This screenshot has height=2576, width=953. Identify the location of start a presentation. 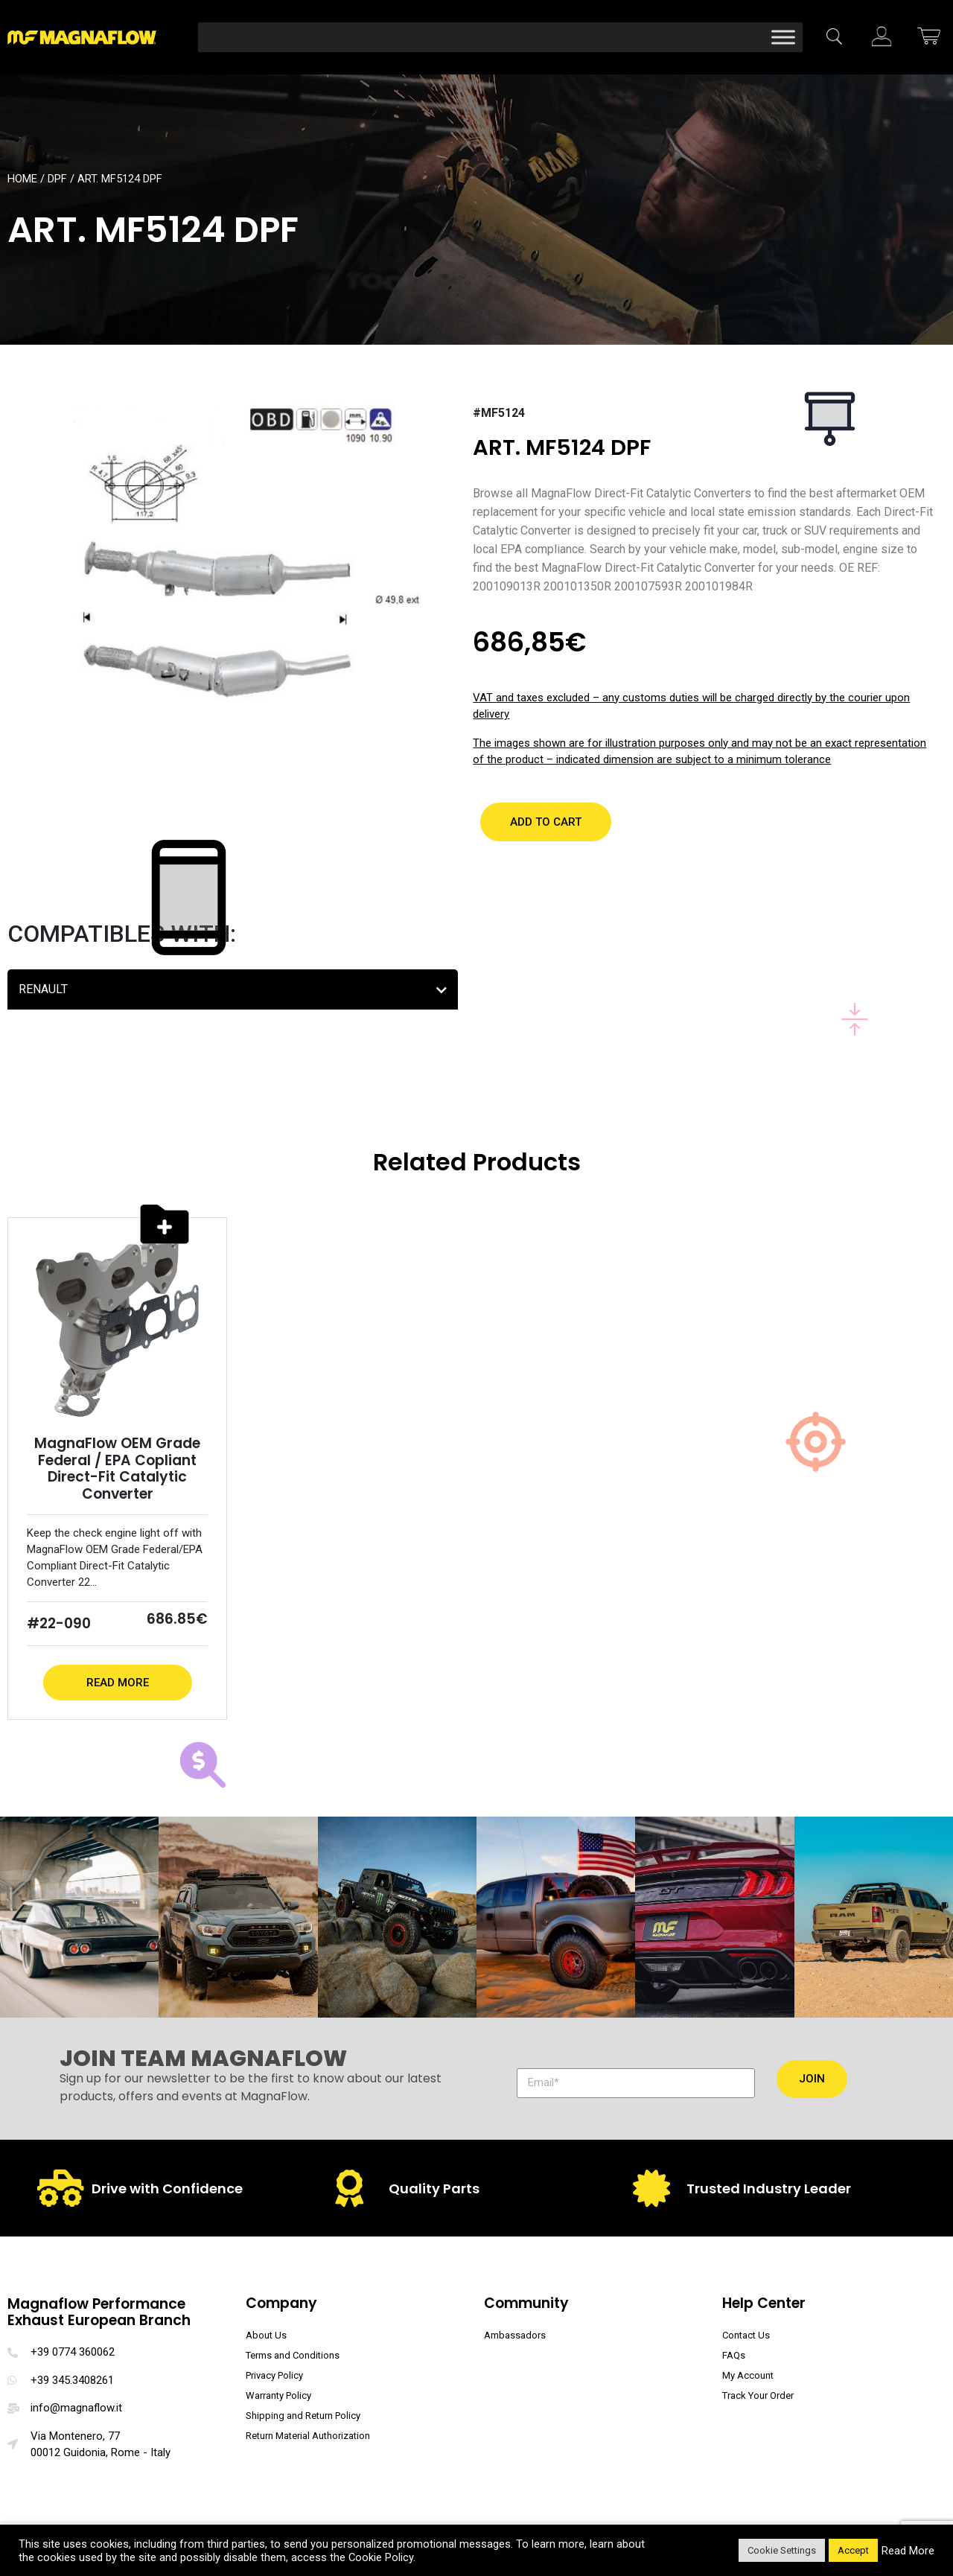
(829, 415).